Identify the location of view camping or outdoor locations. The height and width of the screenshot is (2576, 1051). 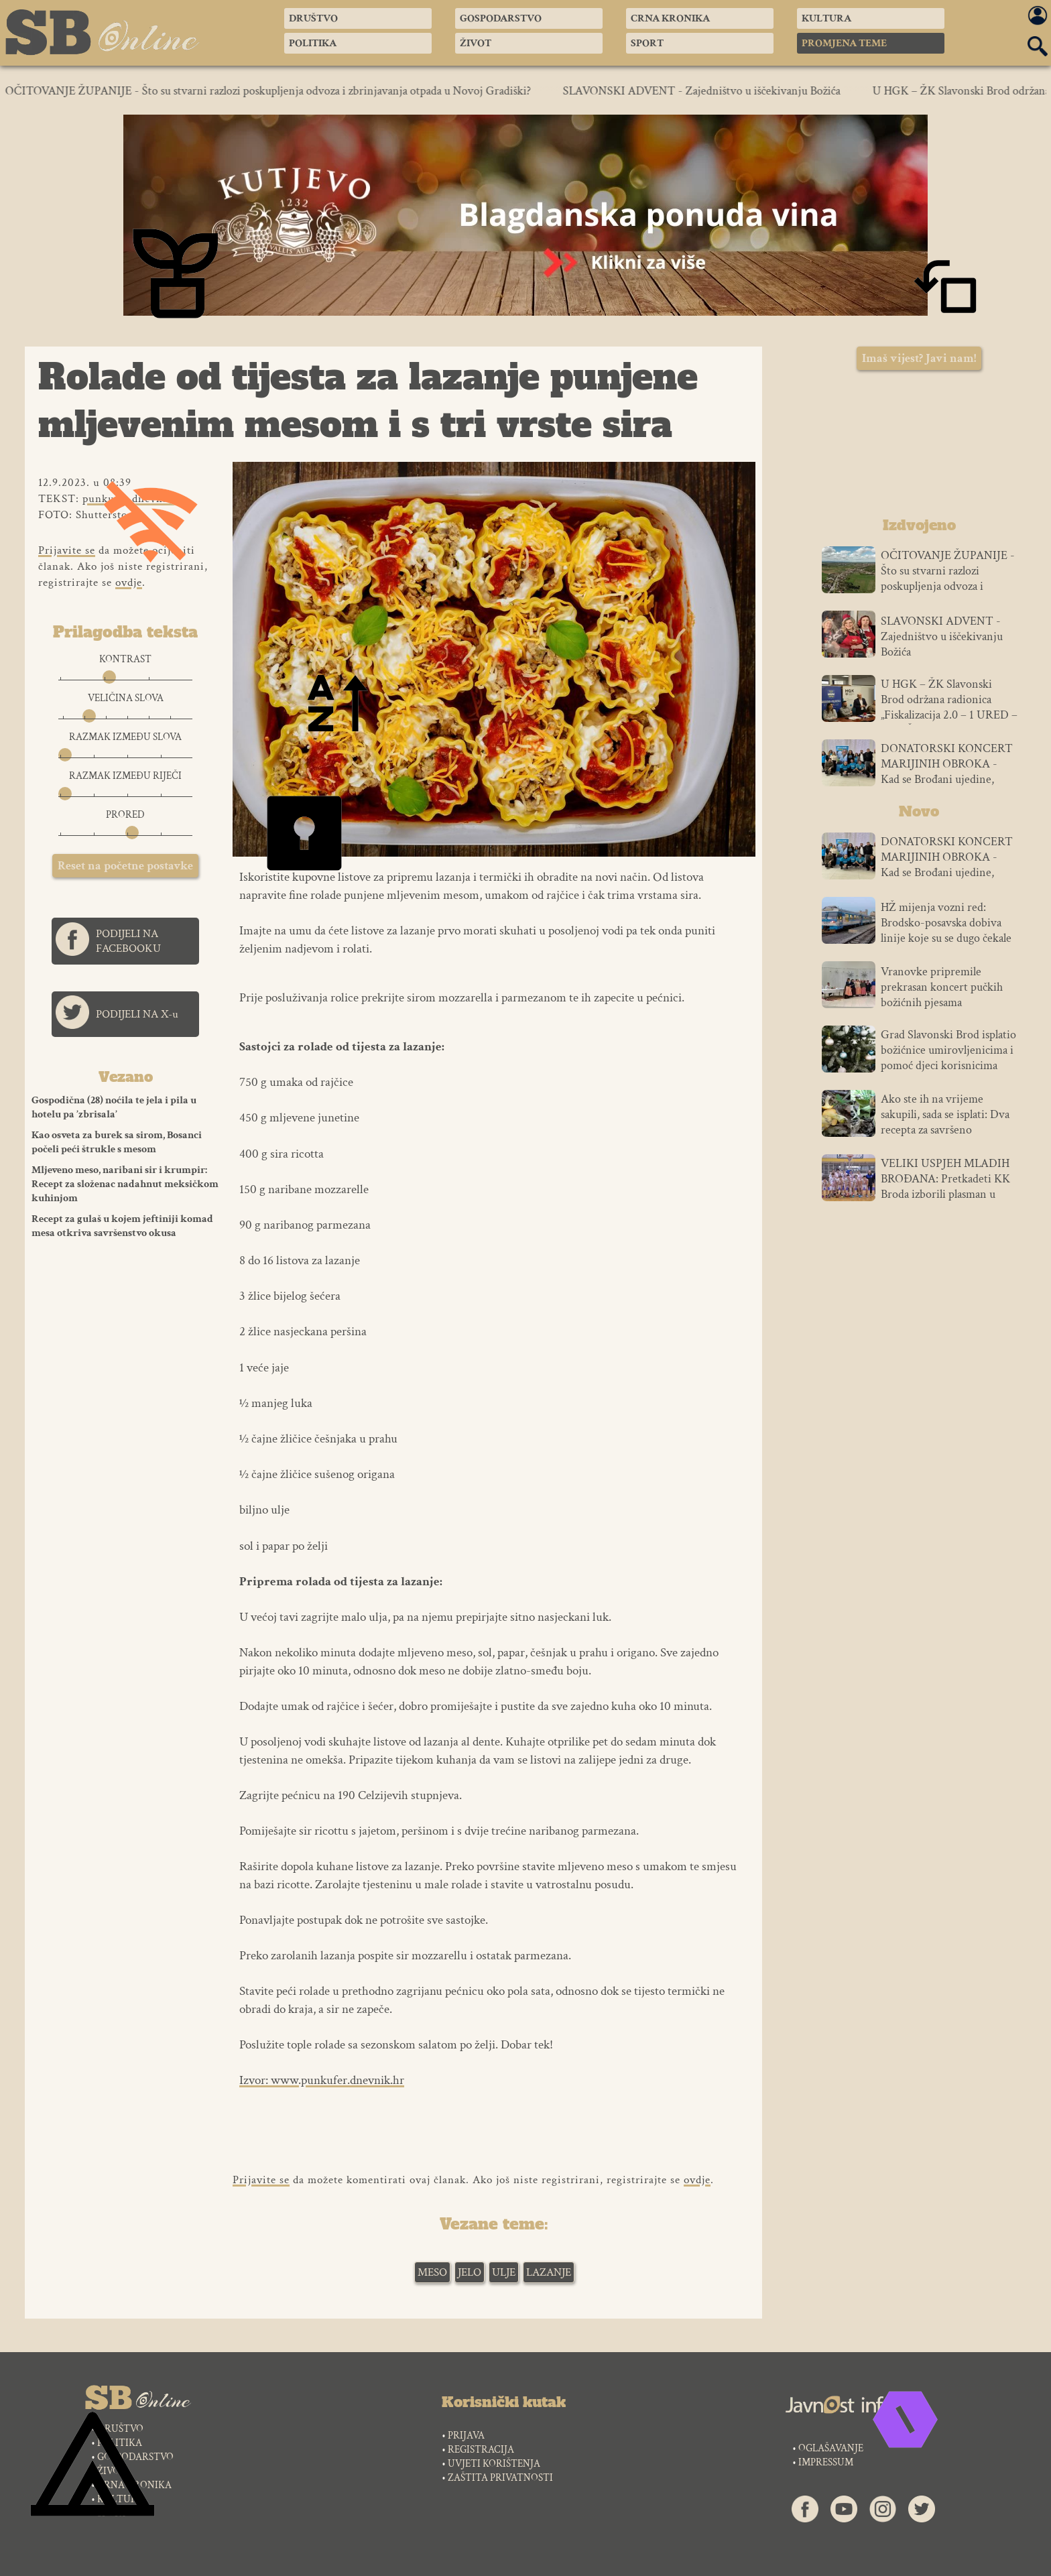
(92, 2465).